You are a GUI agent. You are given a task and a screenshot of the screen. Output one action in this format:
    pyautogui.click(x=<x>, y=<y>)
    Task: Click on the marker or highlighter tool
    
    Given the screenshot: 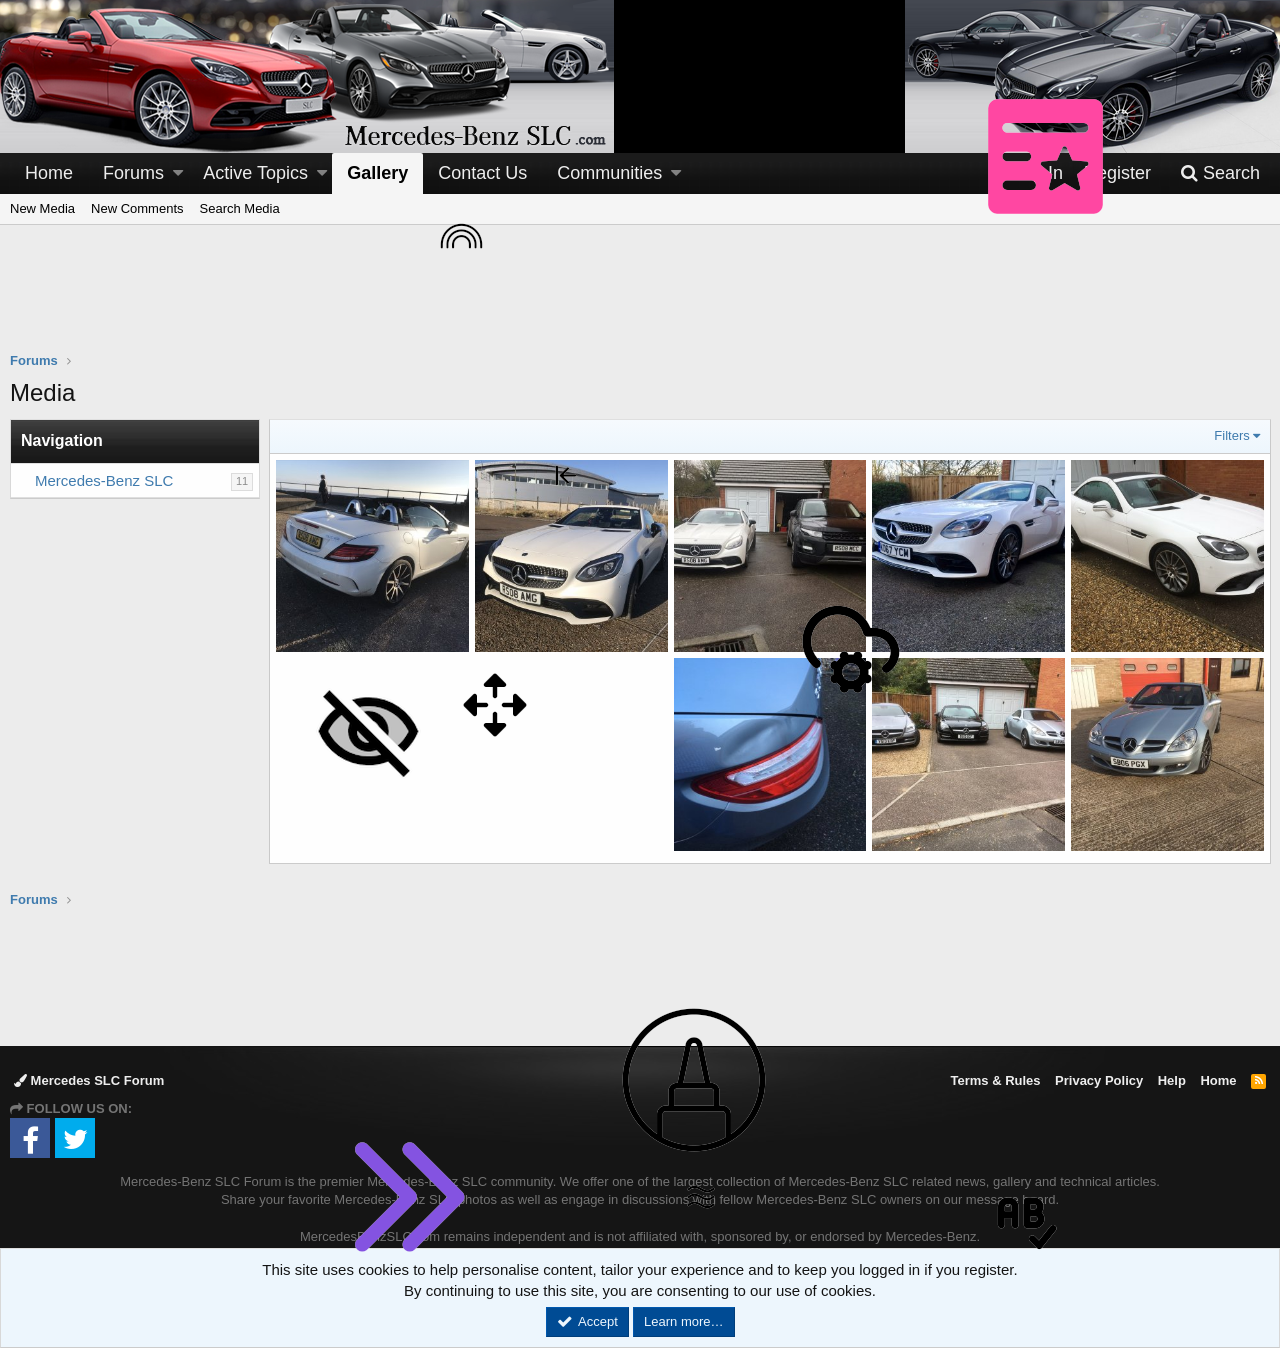 What is the action you would take?
    pyautogui.click(x=694, y=1080)
    